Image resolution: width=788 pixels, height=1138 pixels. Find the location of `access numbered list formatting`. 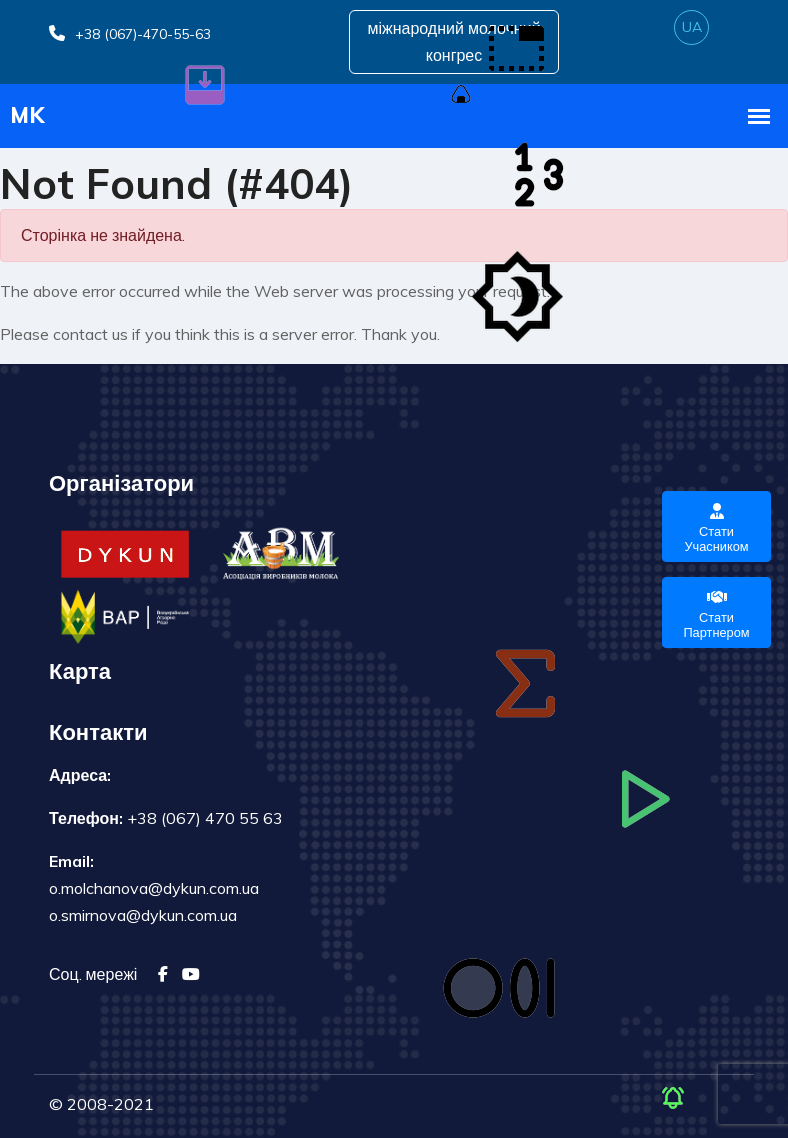

access numbered list formatting is located at coordinates (537, 174).